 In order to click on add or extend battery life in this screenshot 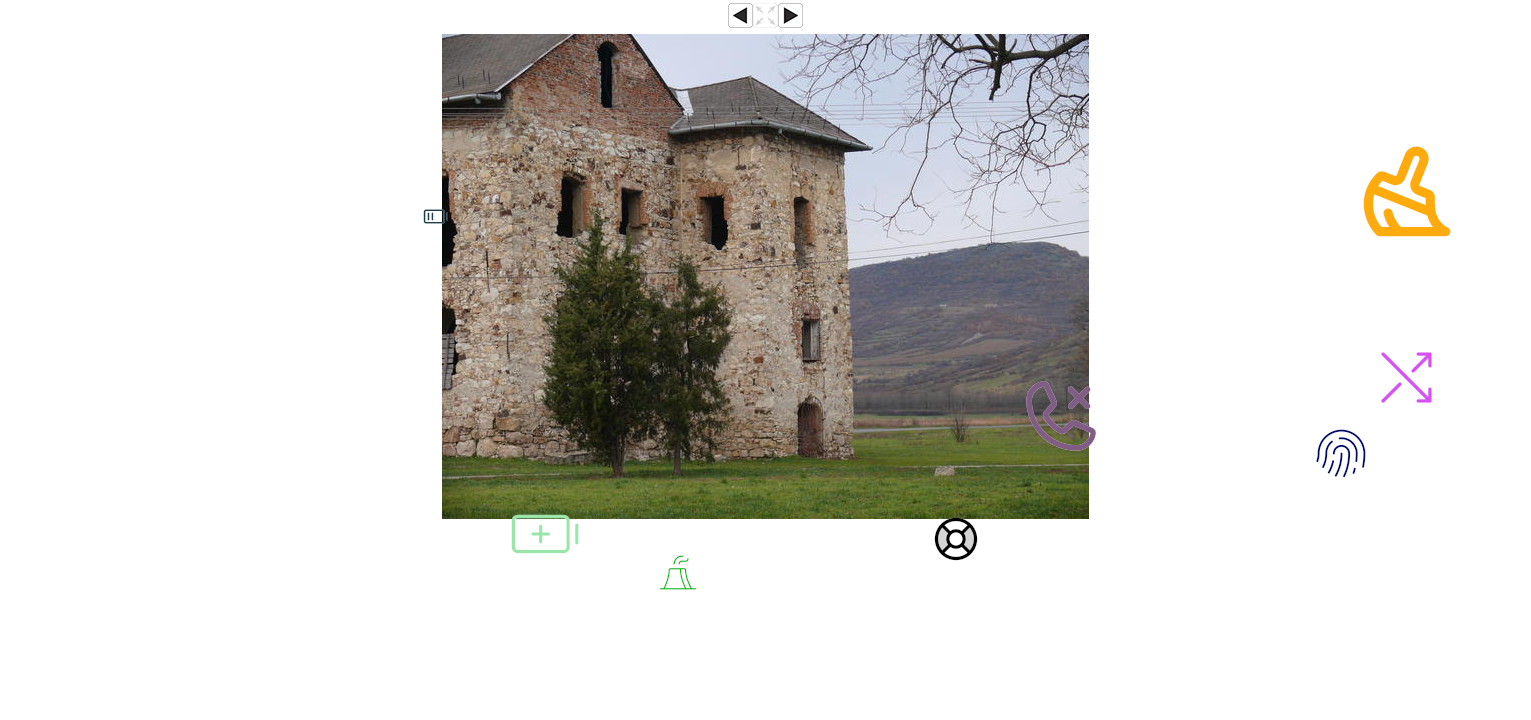, I will do `click(544, 534)`.